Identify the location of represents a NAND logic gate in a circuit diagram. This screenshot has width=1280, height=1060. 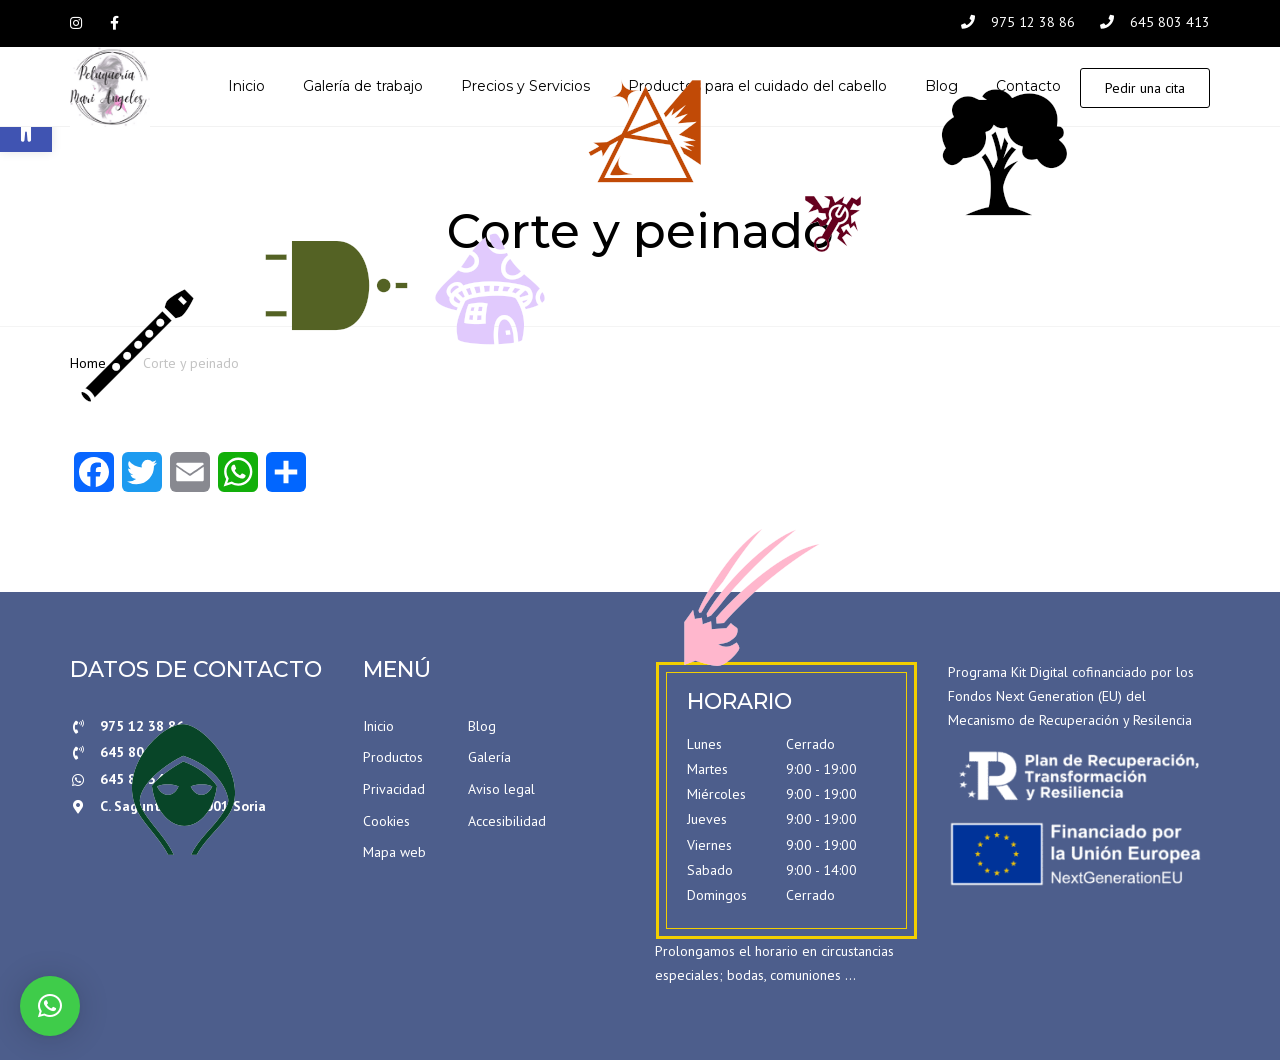
(336, 285).